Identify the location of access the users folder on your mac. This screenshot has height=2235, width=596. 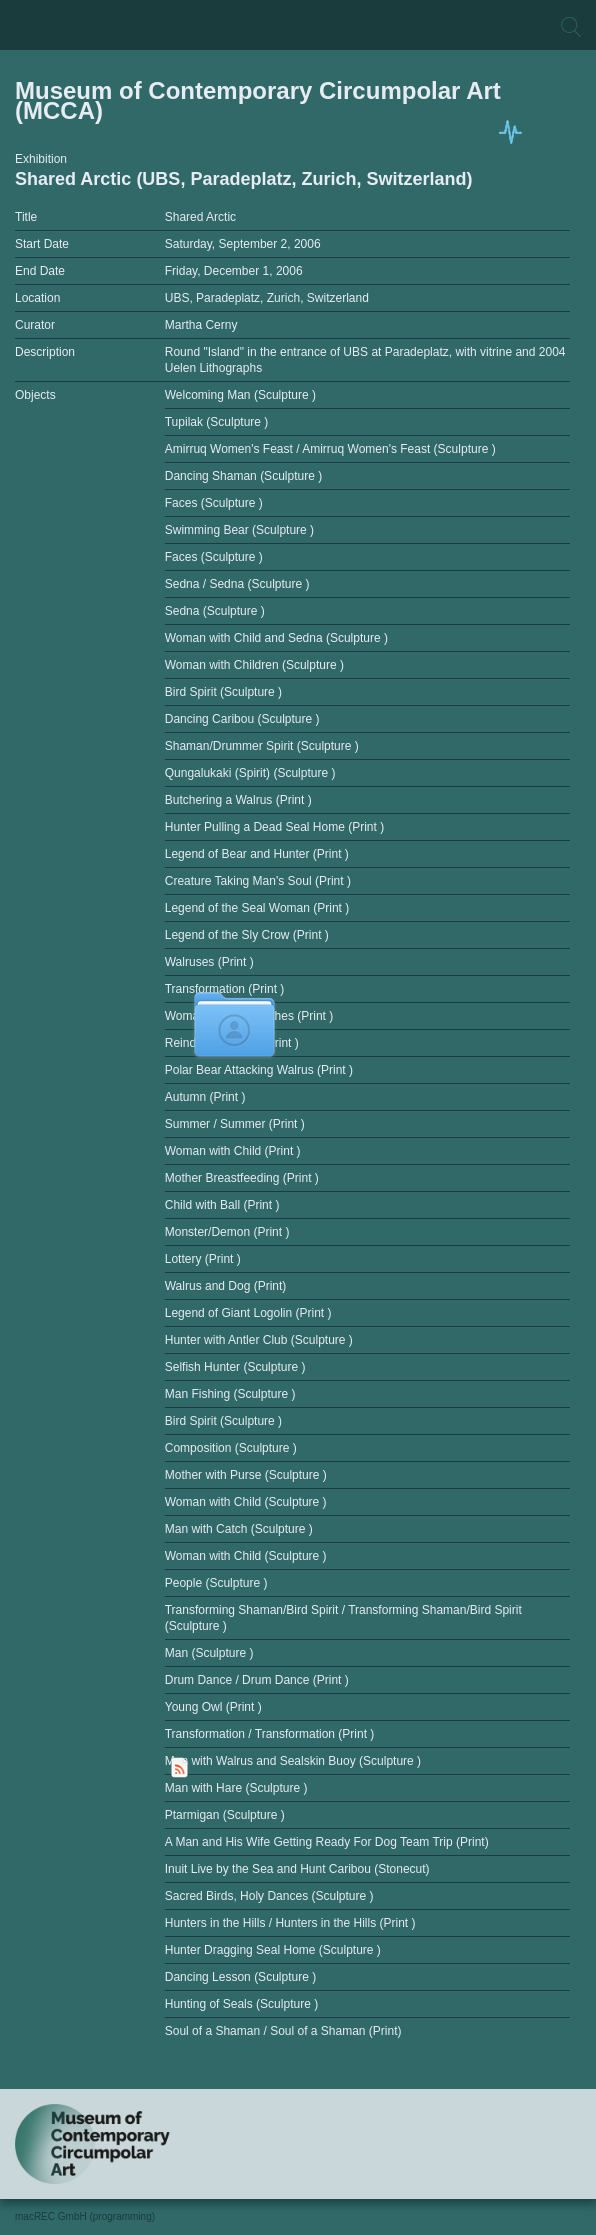
(234, 1024).